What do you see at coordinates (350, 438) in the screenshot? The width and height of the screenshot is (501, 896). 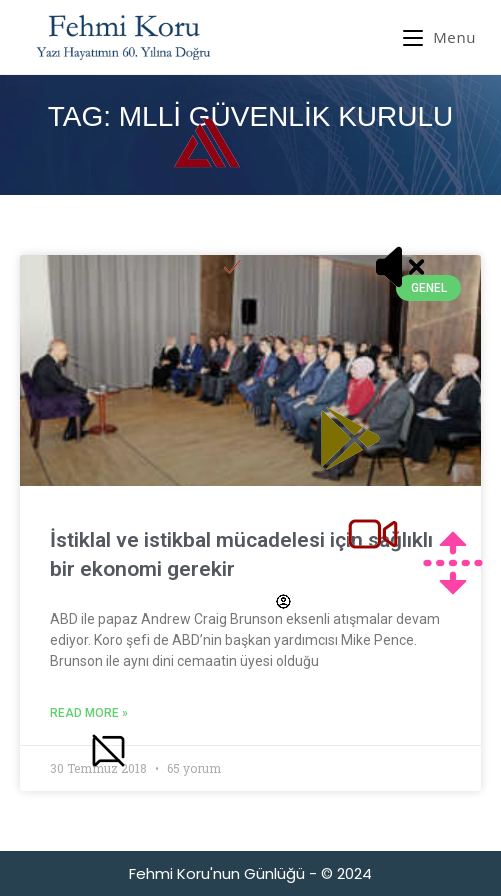 I see `open google play store` at bounding box center [350, 438].